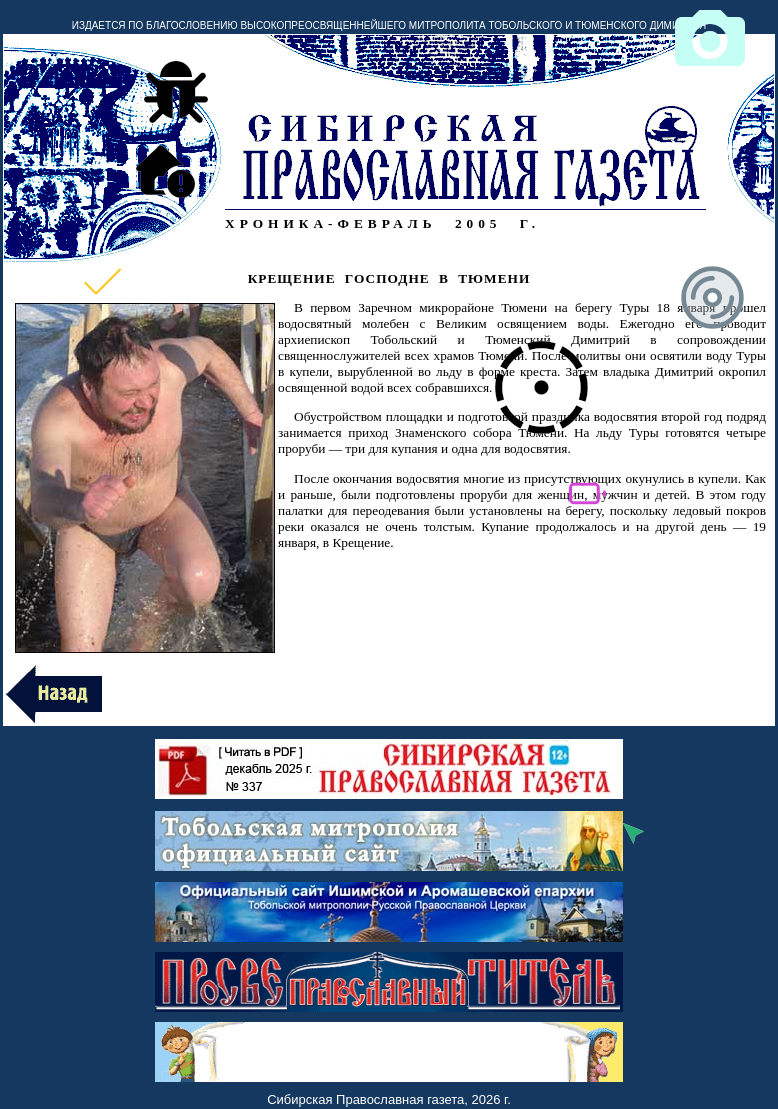 This screenshot has width=778, height=1109. What do you see at coordinates (102, 280) in the screenshot?
I see `confirm or complete an action` at bounding box center [102, 280].